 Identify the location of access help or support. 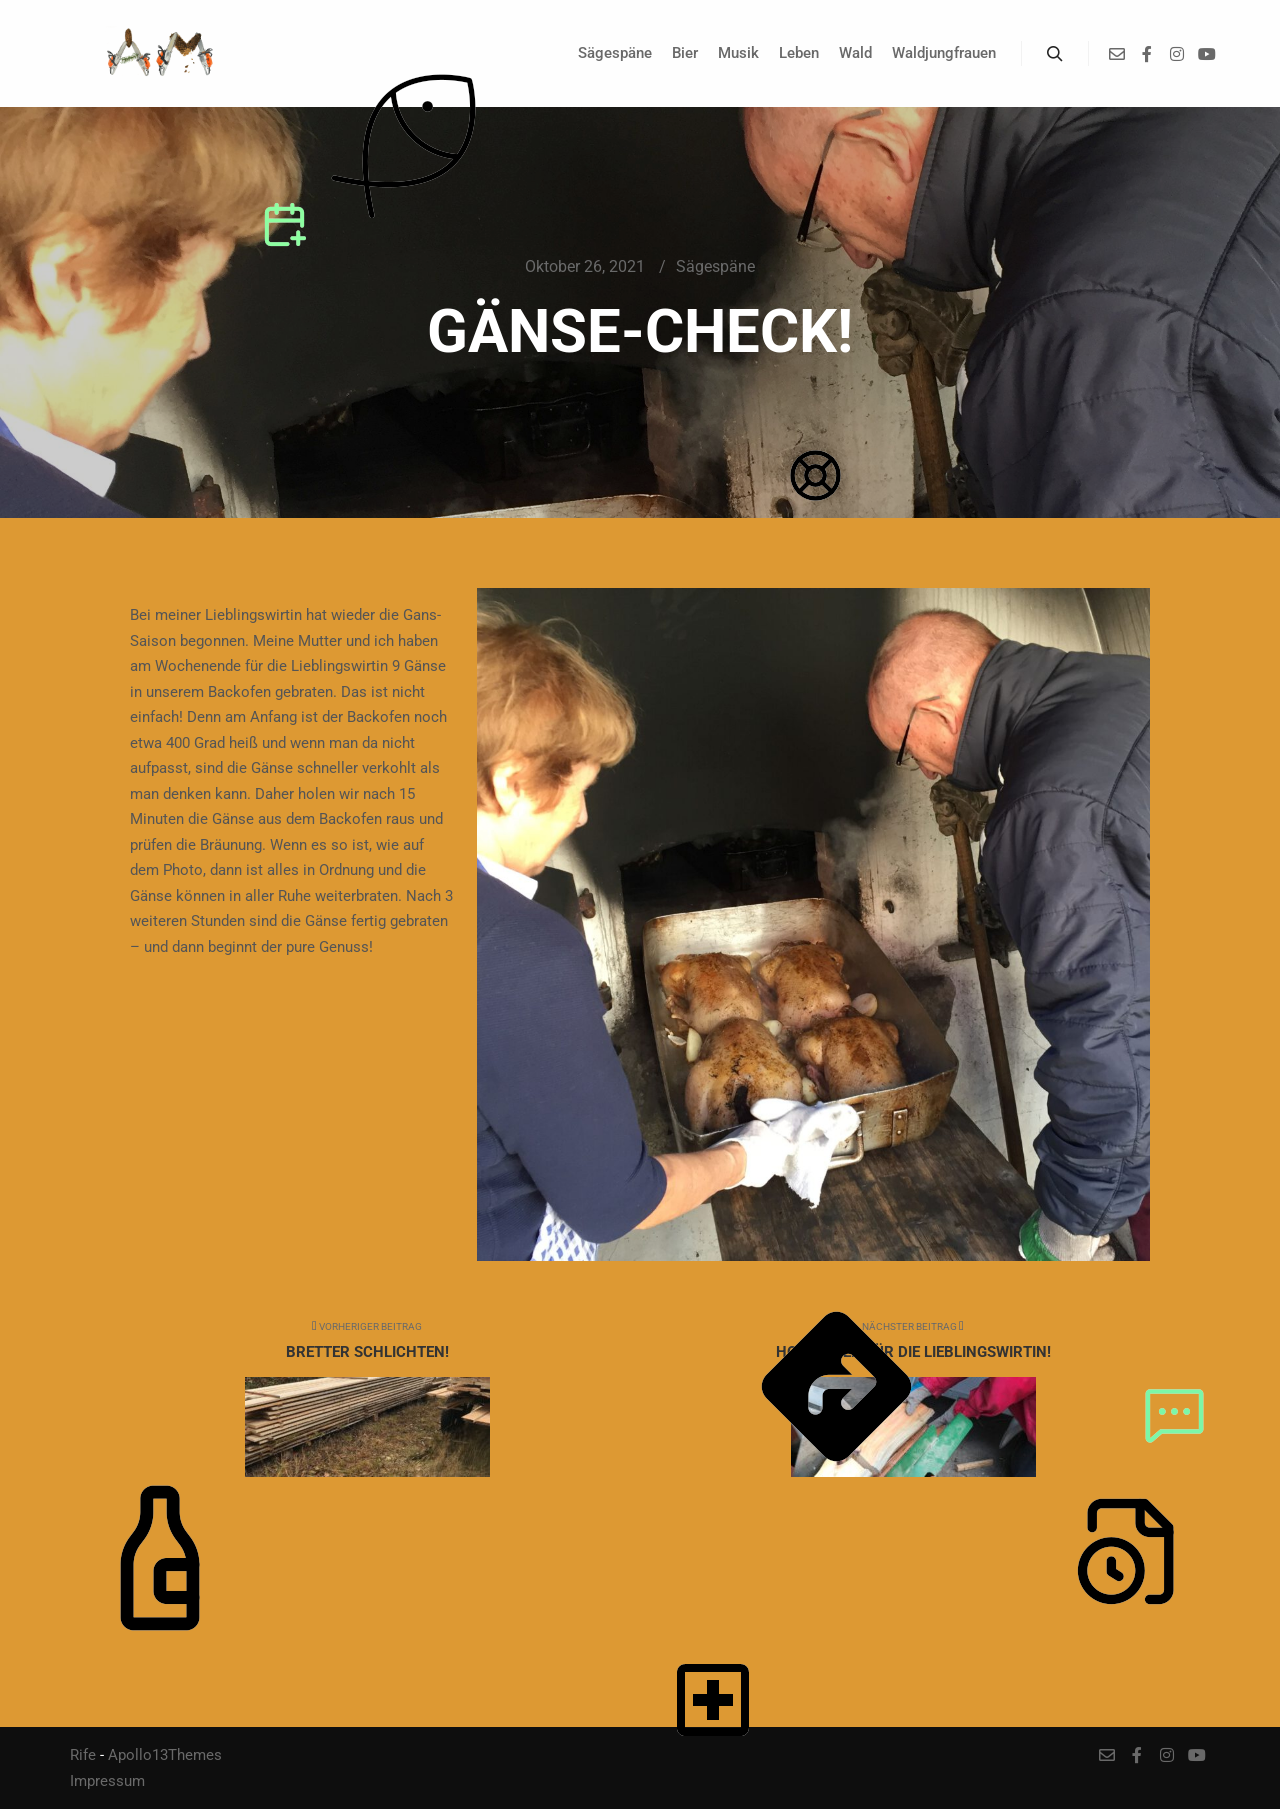
(815, 475).